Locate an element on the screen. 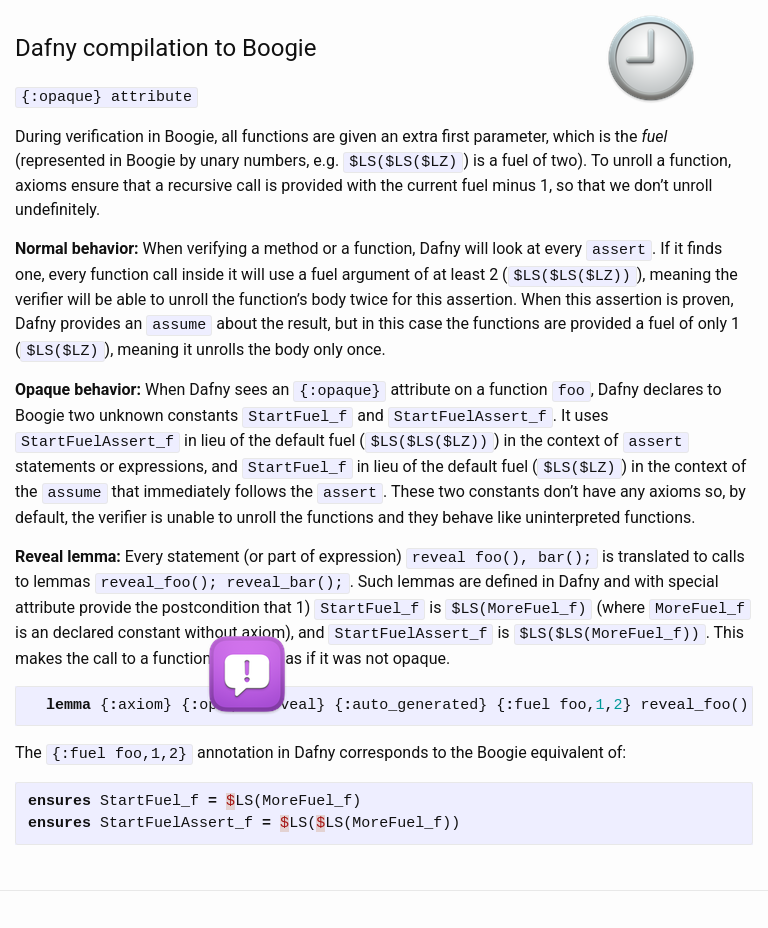 This screenshot has width=768, height=928. view all recently accessed files is located at coordinates (651, 58).